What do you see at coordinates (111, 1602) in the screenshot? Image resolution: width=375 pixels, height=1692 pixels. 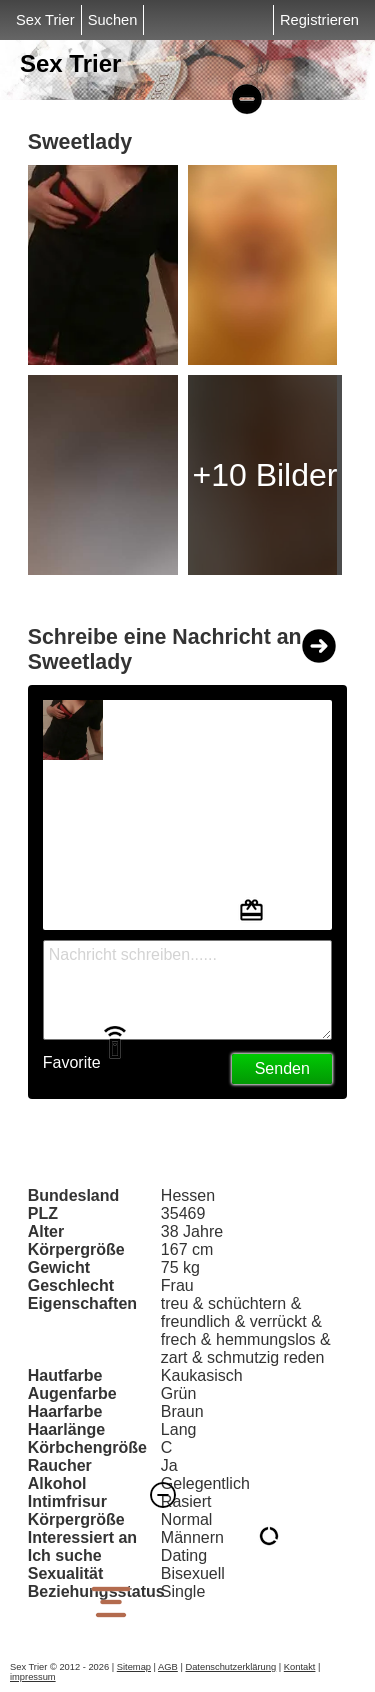 I see `center-align text or content` at bounding box center [111, 1602].